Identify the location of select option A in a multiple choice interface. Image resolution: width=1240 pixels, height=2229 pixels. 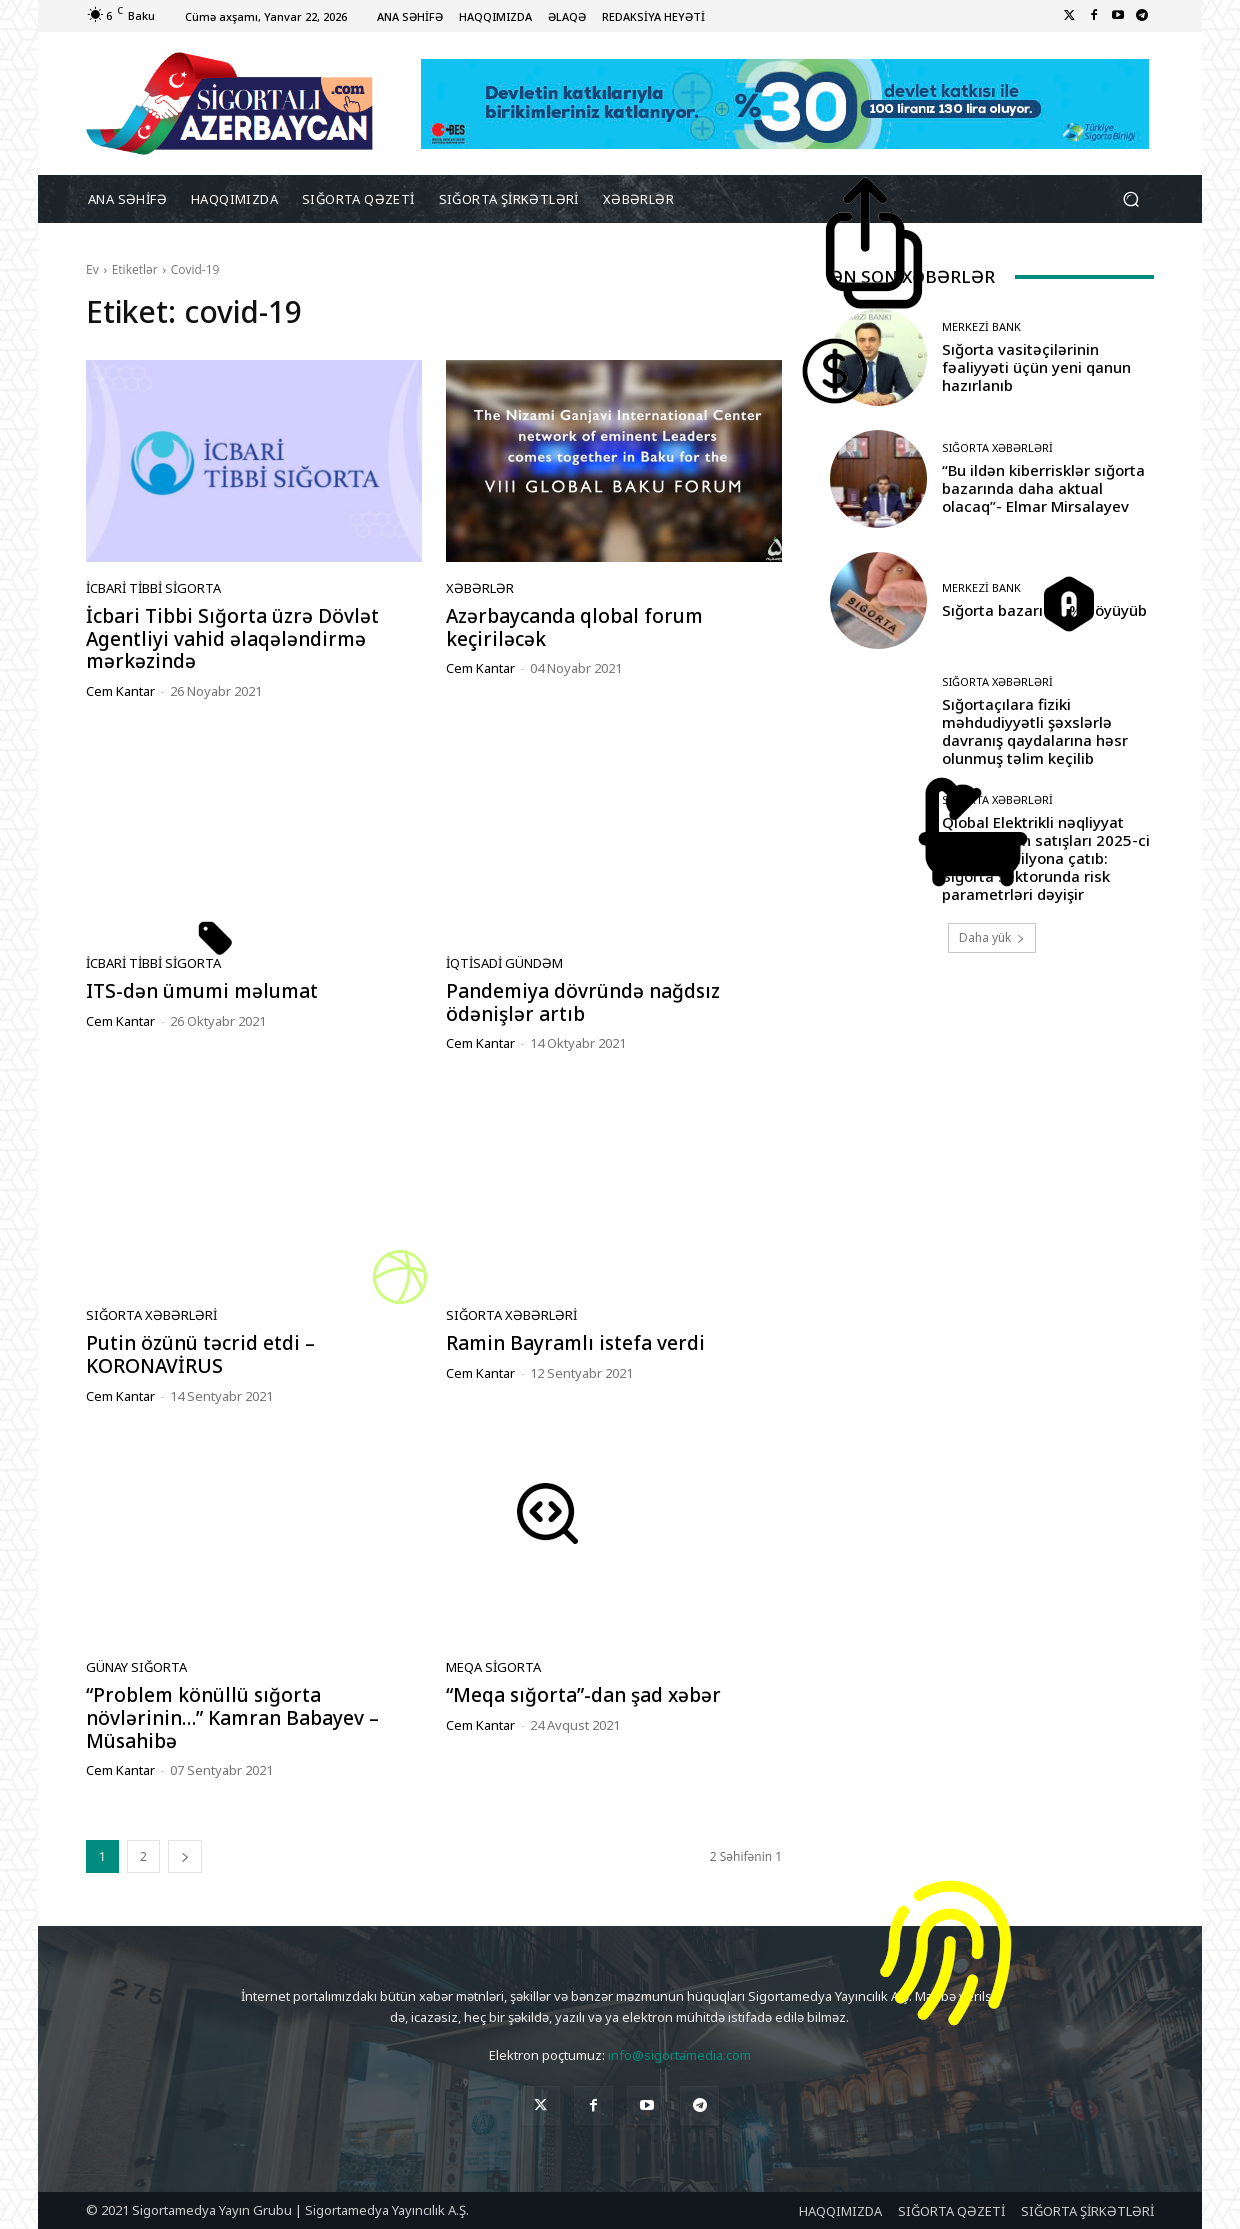
(1069, 604).